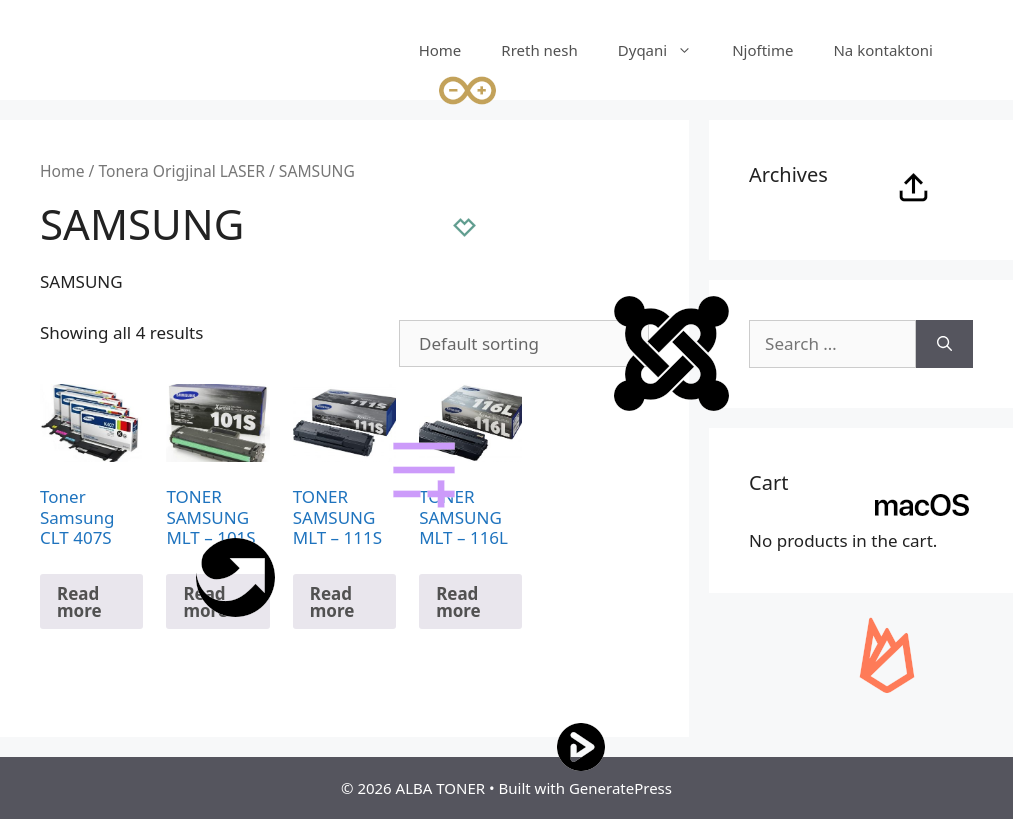  What do you see at coordinates (464, 227) in the screenshot?
I see `open the Spreadshirt app or website` at bounding box center [464, 227].